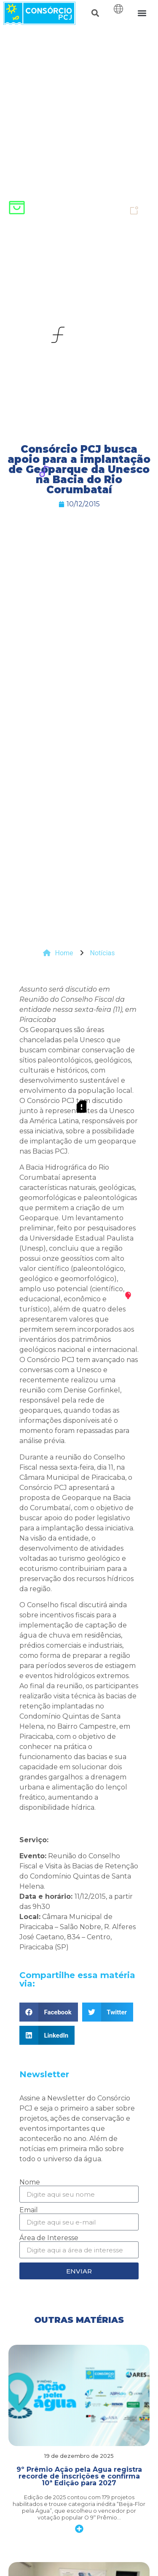 The height and width of the screenshot is (2576, 158). What do you see at coordinates (134, 211) in the screenshot?
I see `view notifications` at bounding box center [134, 211].